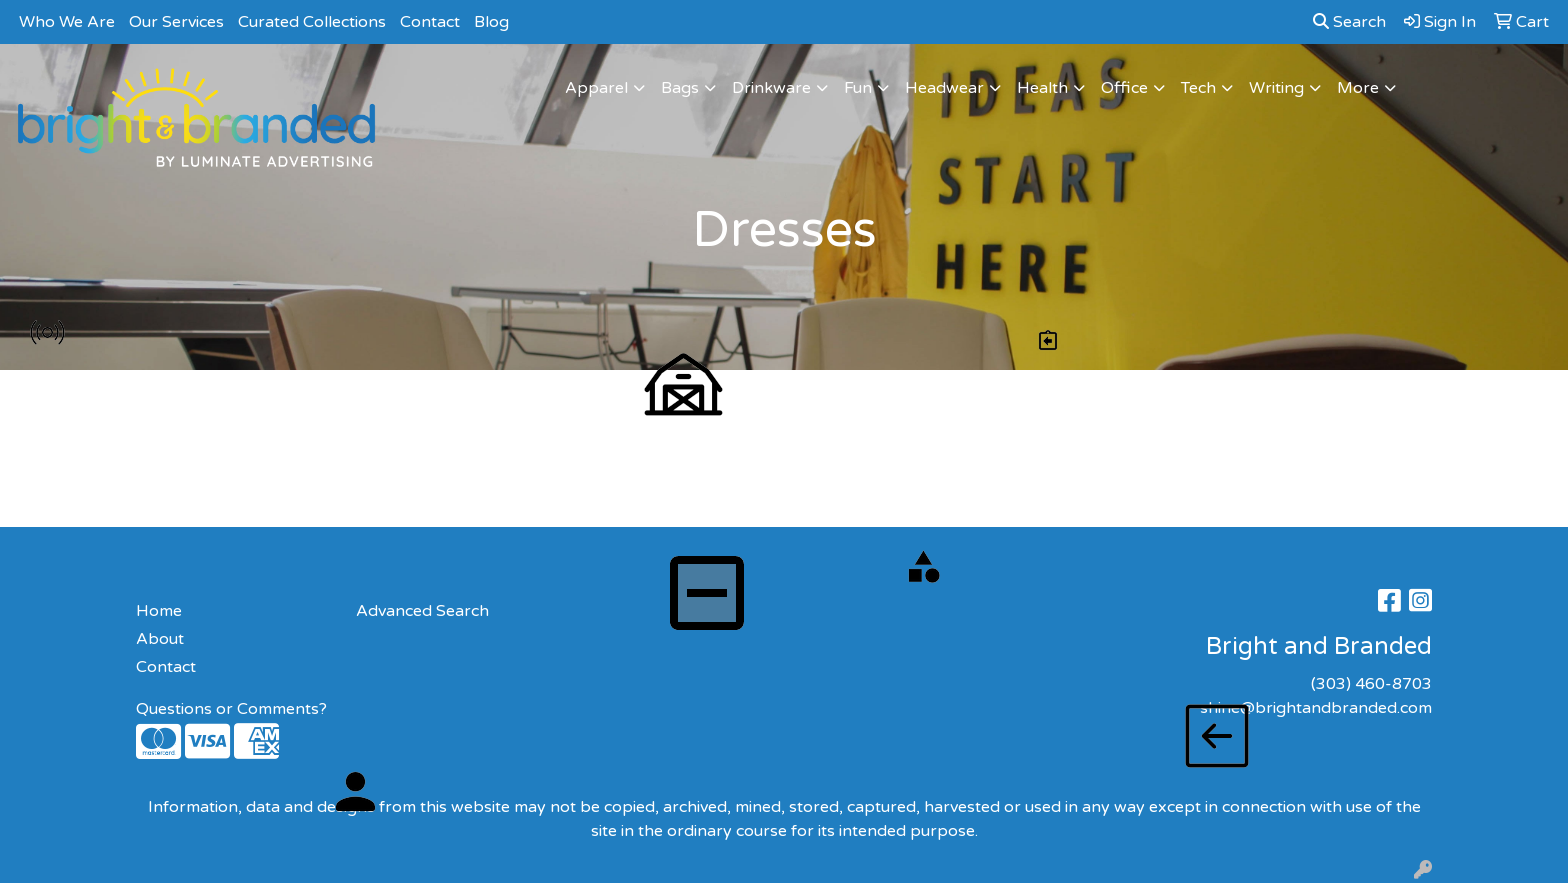  Describe the element at coordinates (923, 566) in the screenshot. I see `browse or filter by category` at that location.